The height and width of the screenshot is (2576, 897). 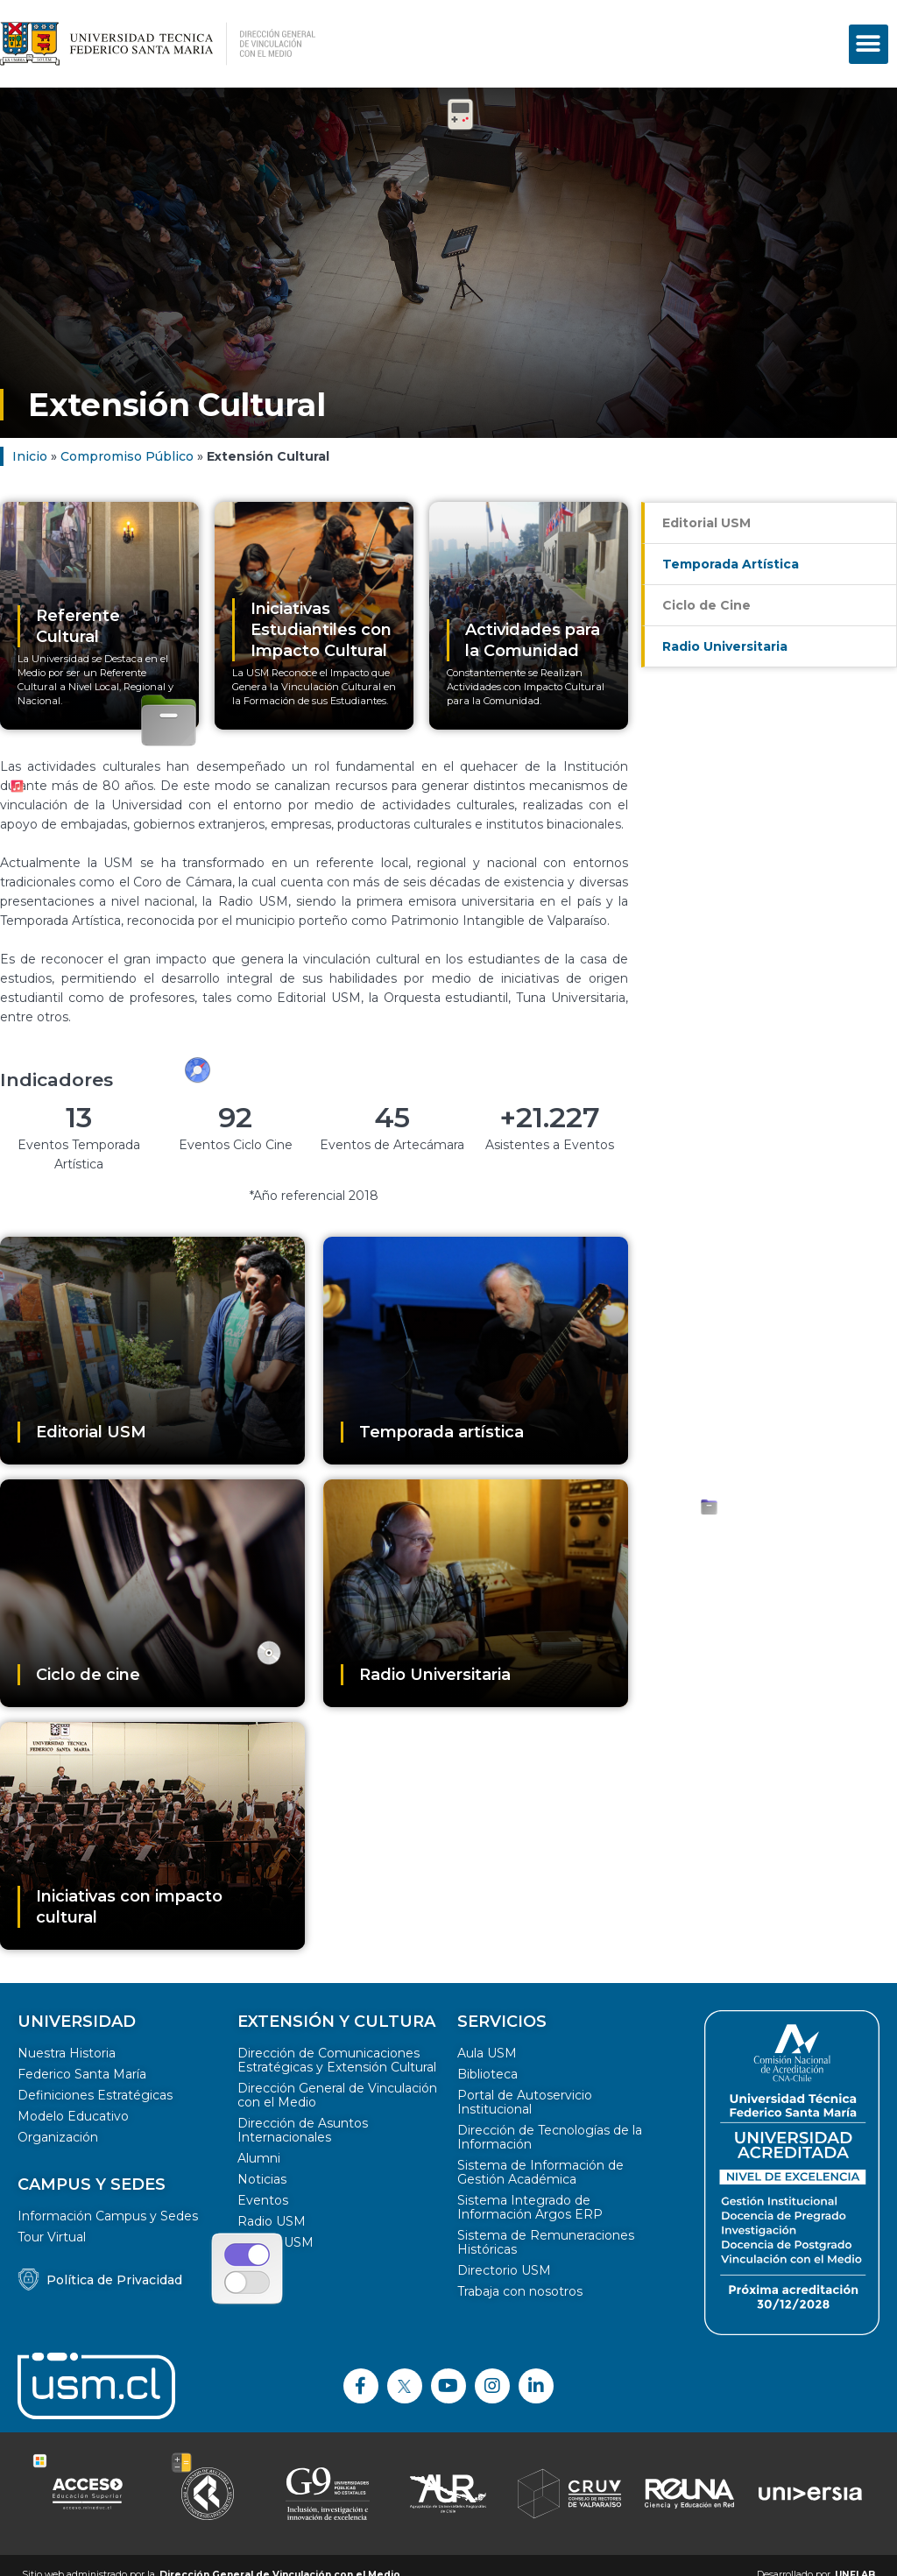 I want to click on open the gnome music app, so click(x=17, y=786).